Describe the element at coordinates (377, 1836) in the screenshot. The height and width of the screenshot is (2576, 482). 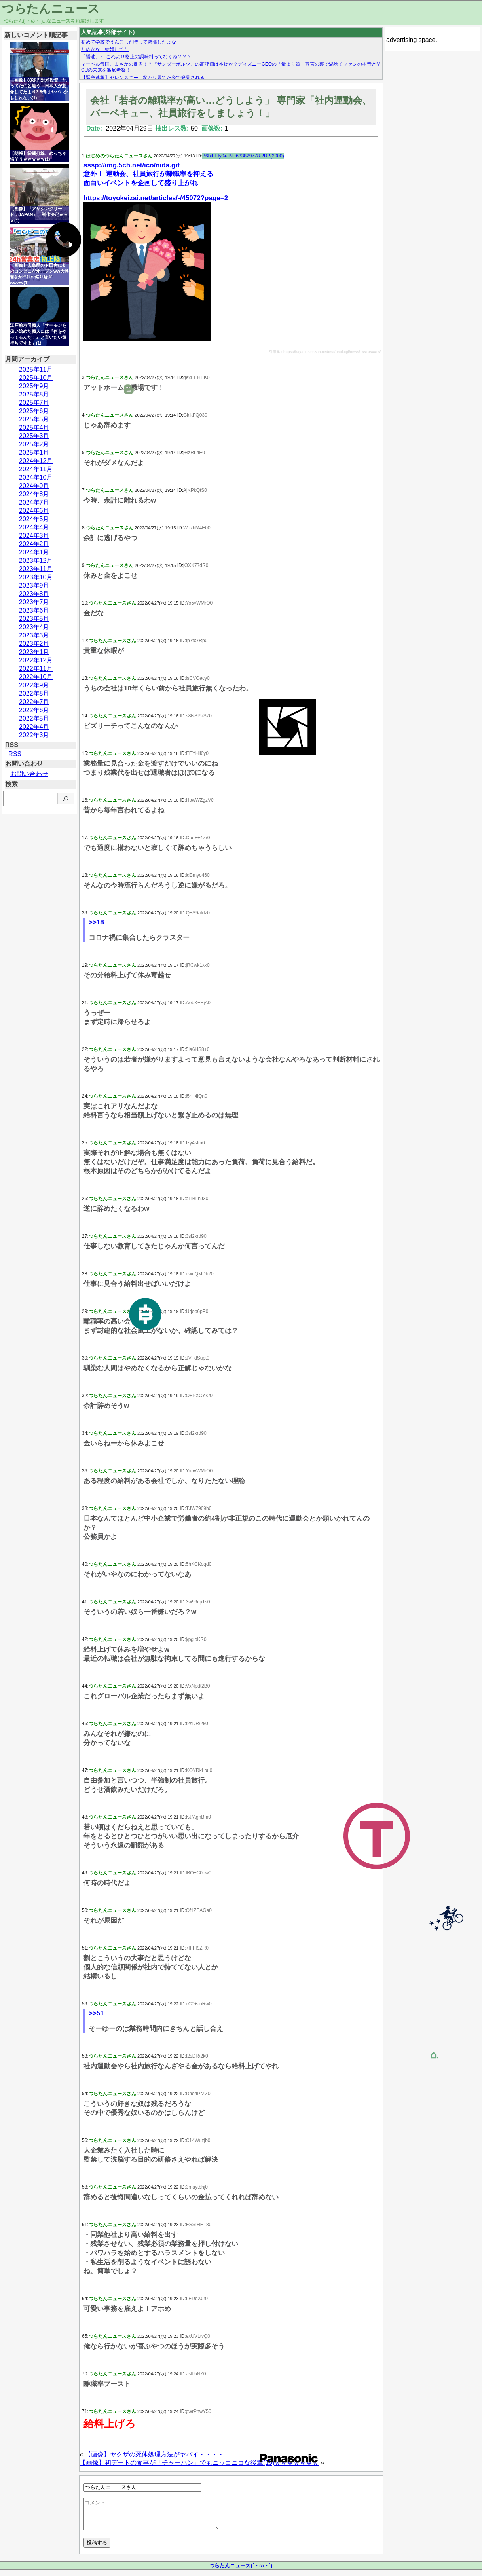
I see `open thingiverse website or app` at that location.